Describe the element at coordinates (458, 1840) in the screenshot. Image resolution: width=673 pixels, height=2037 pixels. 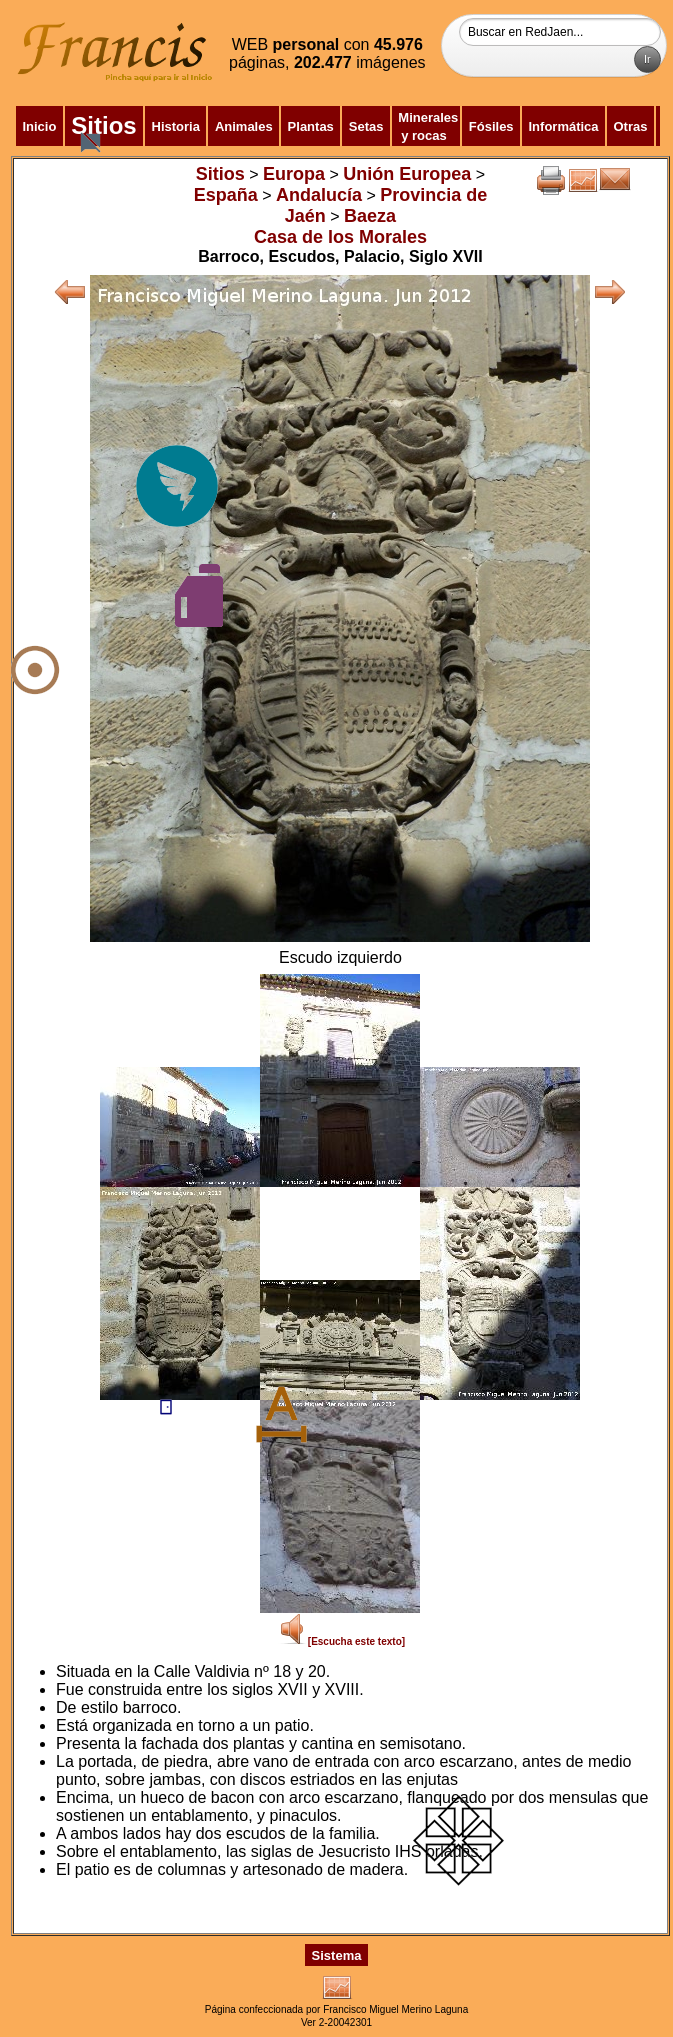
I see `CentOS Linux distribution logo` at that location.